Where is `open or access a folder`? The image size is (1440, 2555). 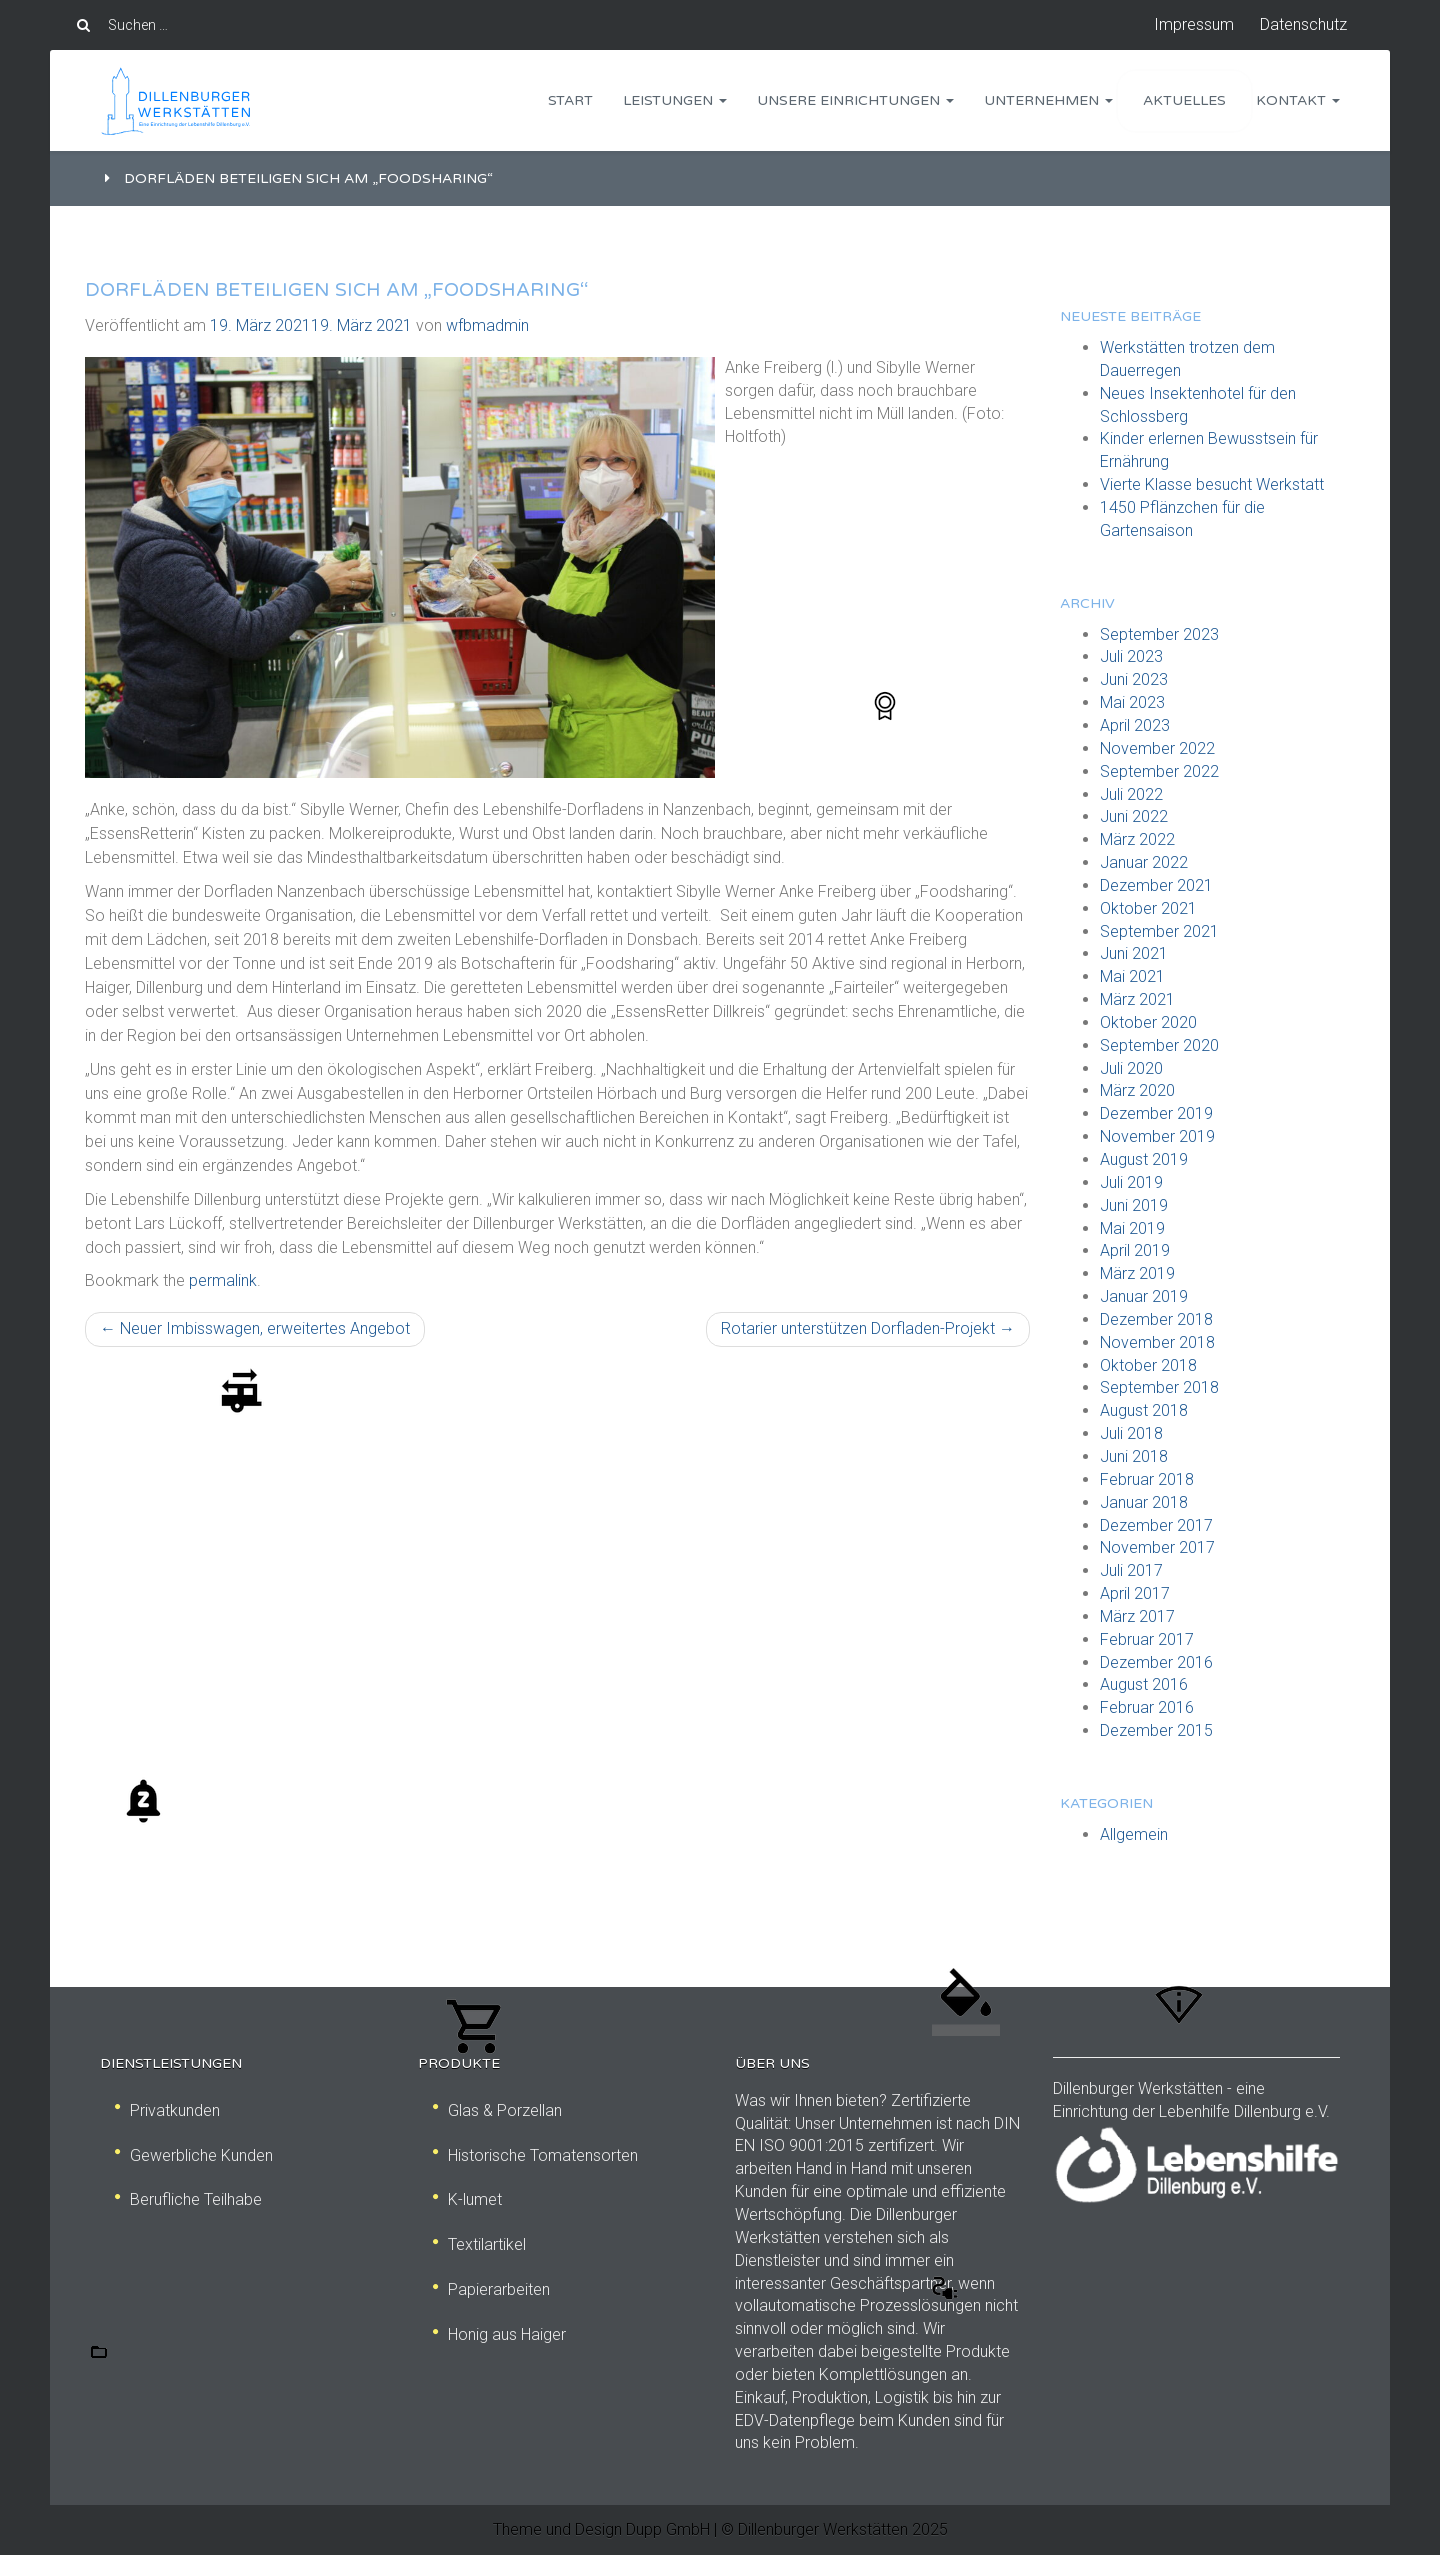
open or access a folder is located at coordinates (99, 2352).